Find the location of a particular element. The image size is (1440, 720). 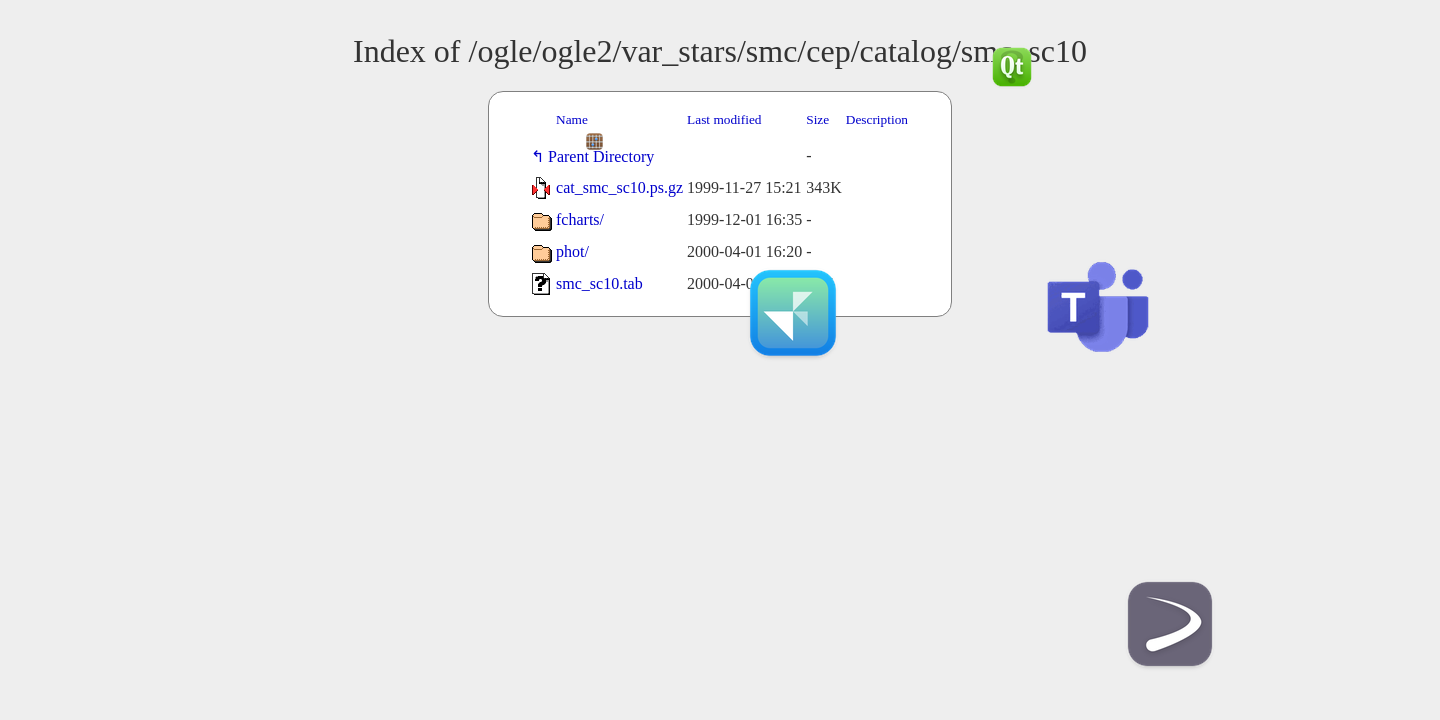

launch the devuan linux application is located at coordinates (1170, 624).